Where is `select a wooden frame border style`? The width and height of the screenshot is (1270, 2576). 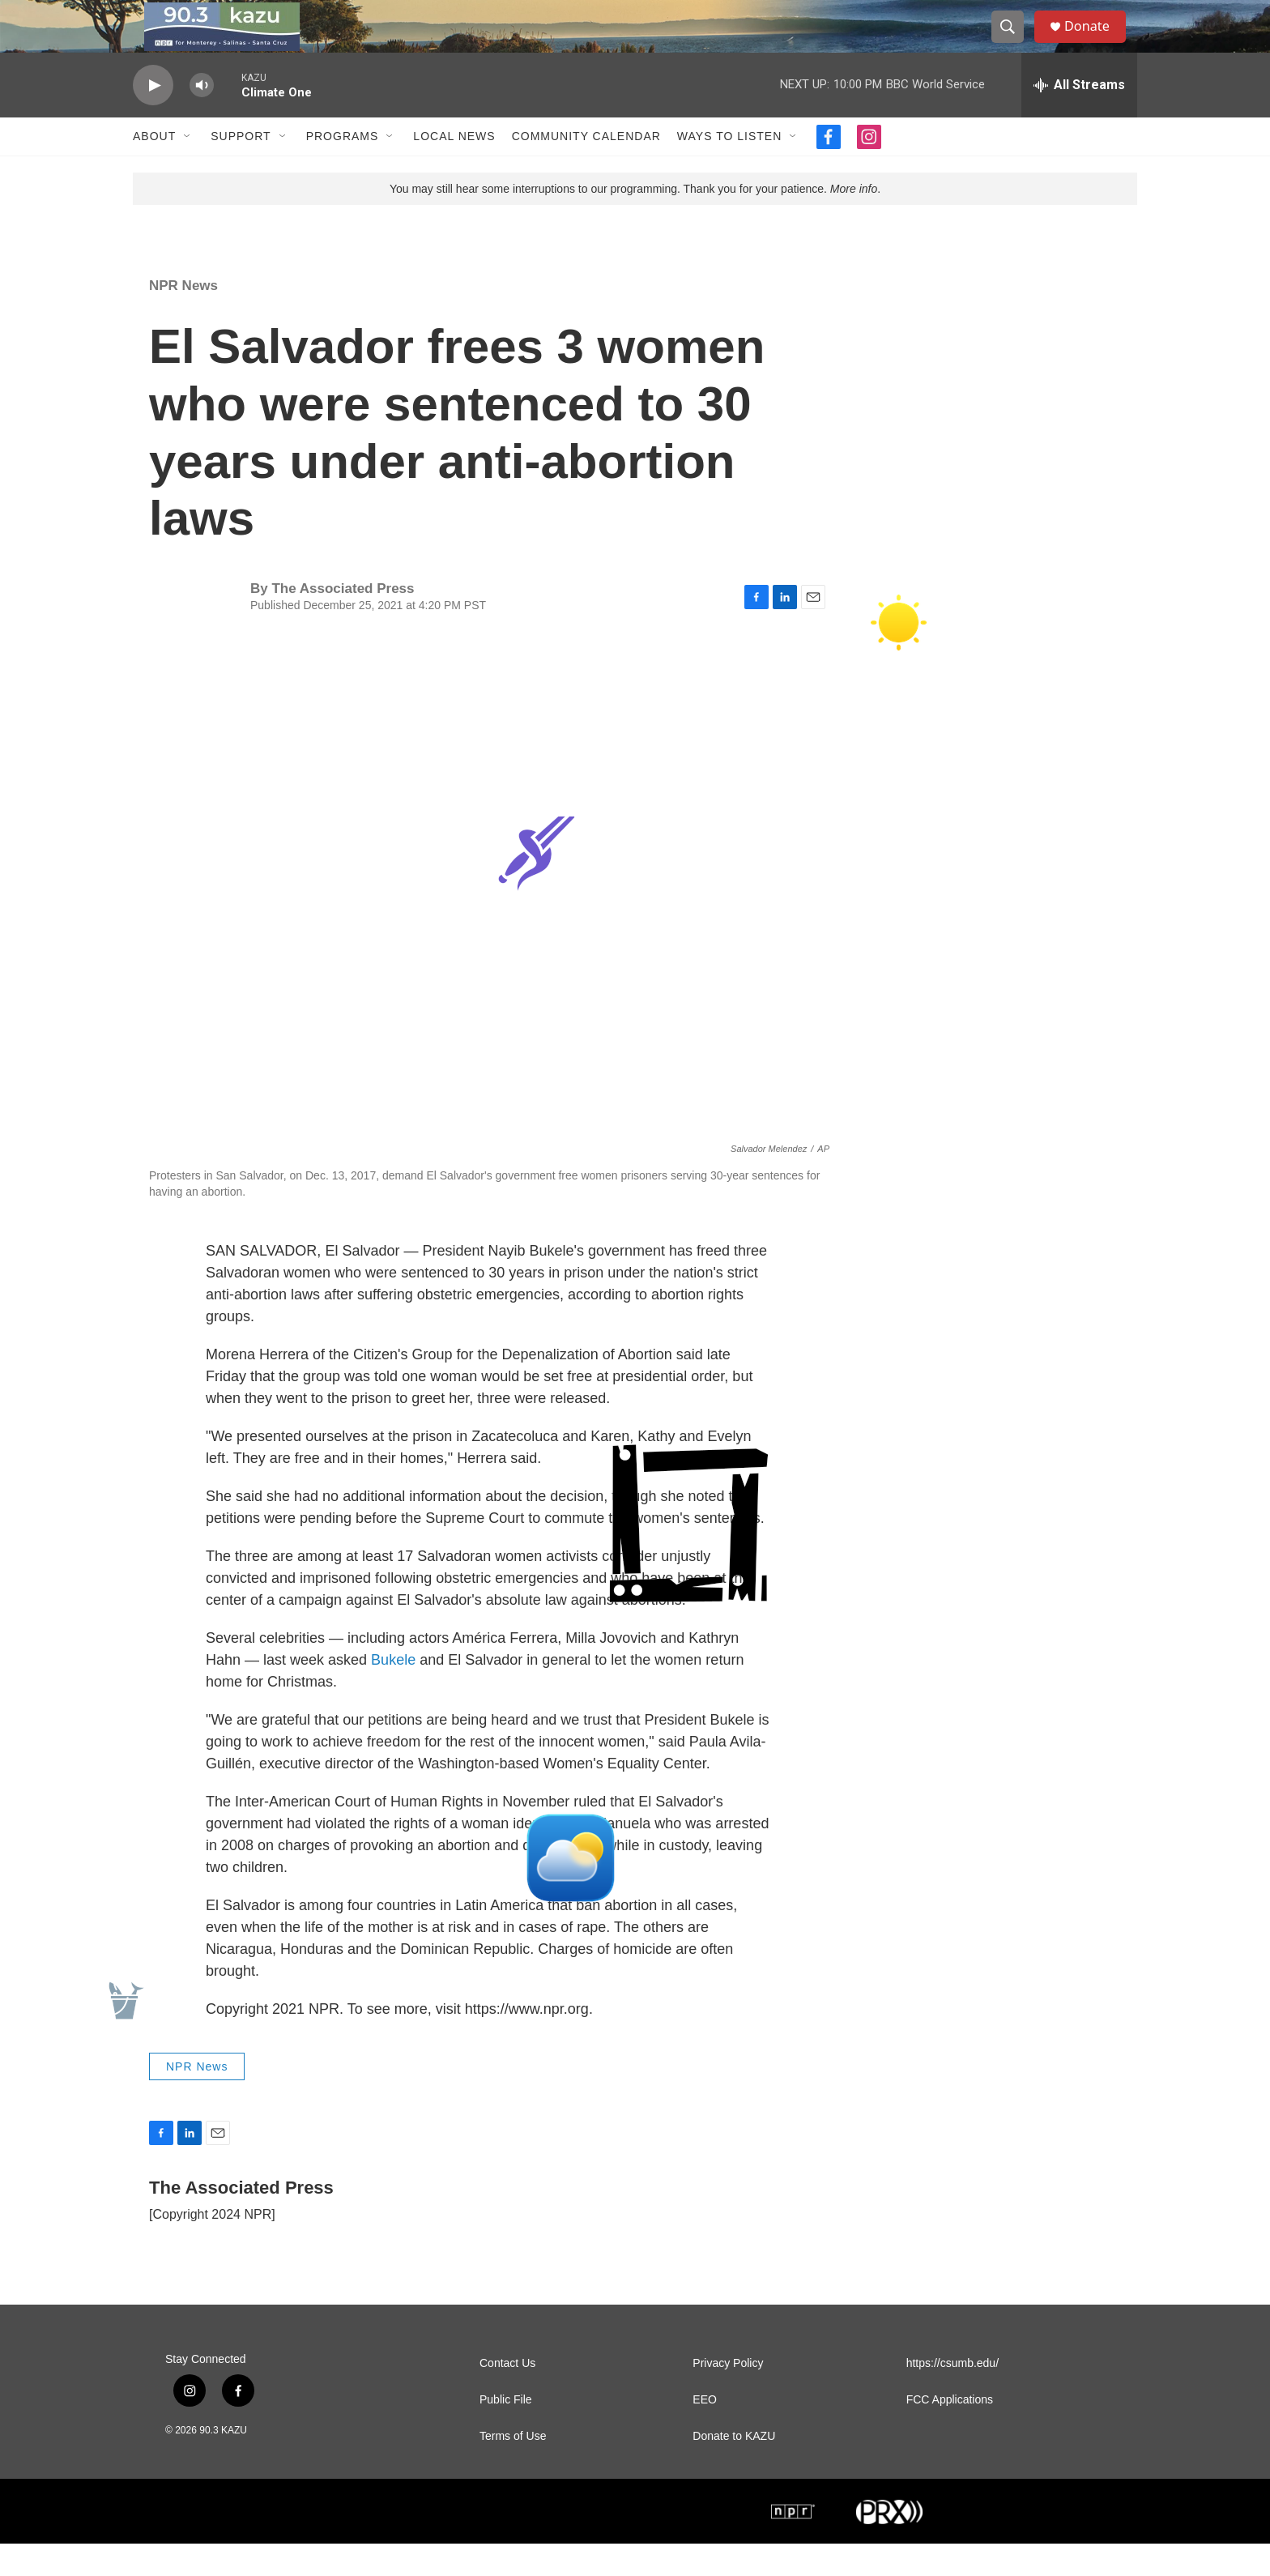 select a wooden frame border style is located at coordinates (688, 1525).